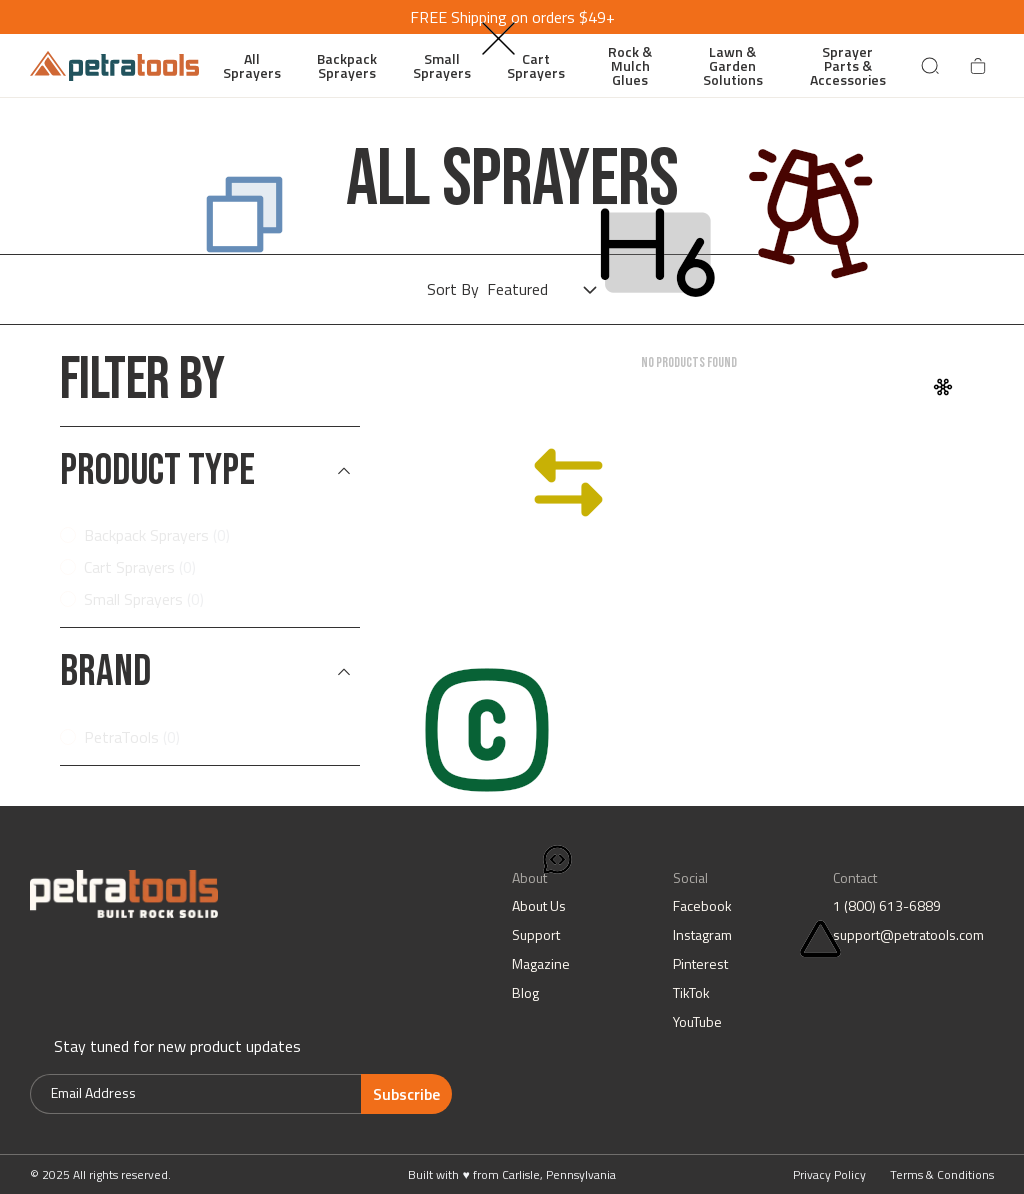 The image size is (1024, 1194). What do you see at coordinates (651, 250) in the screenshot?
I see `format text as heading level 6` at bounding box center [651, 250].